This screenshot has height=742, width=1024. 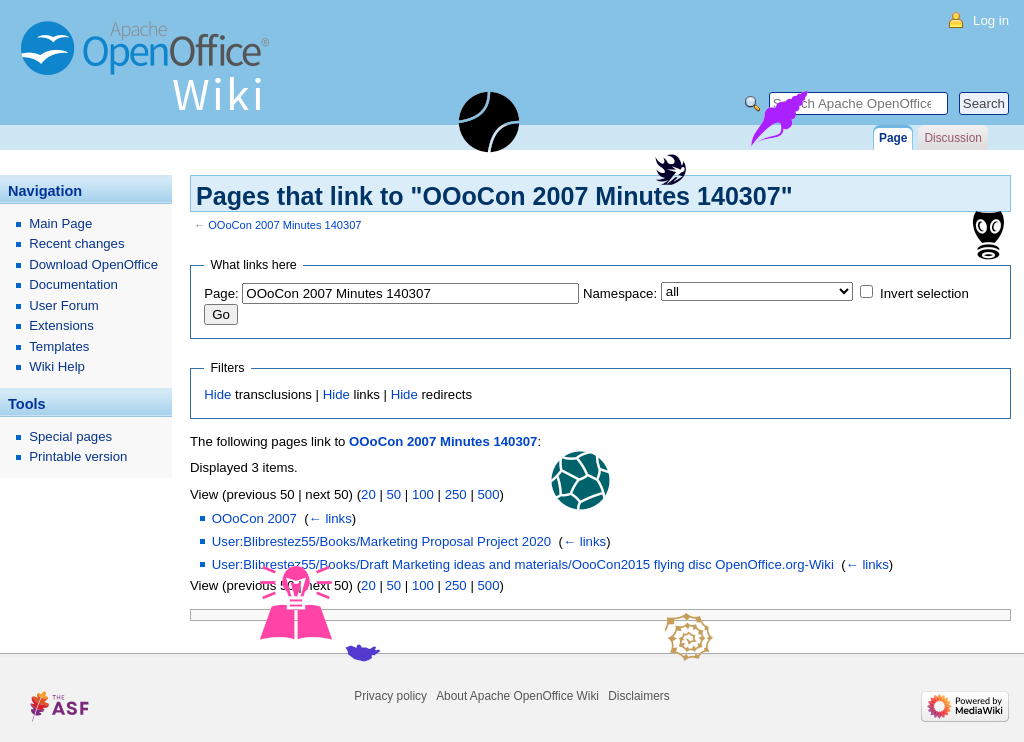 I want to click on indicates hazardous environment or toxic zone, so click(x=989, y=235).